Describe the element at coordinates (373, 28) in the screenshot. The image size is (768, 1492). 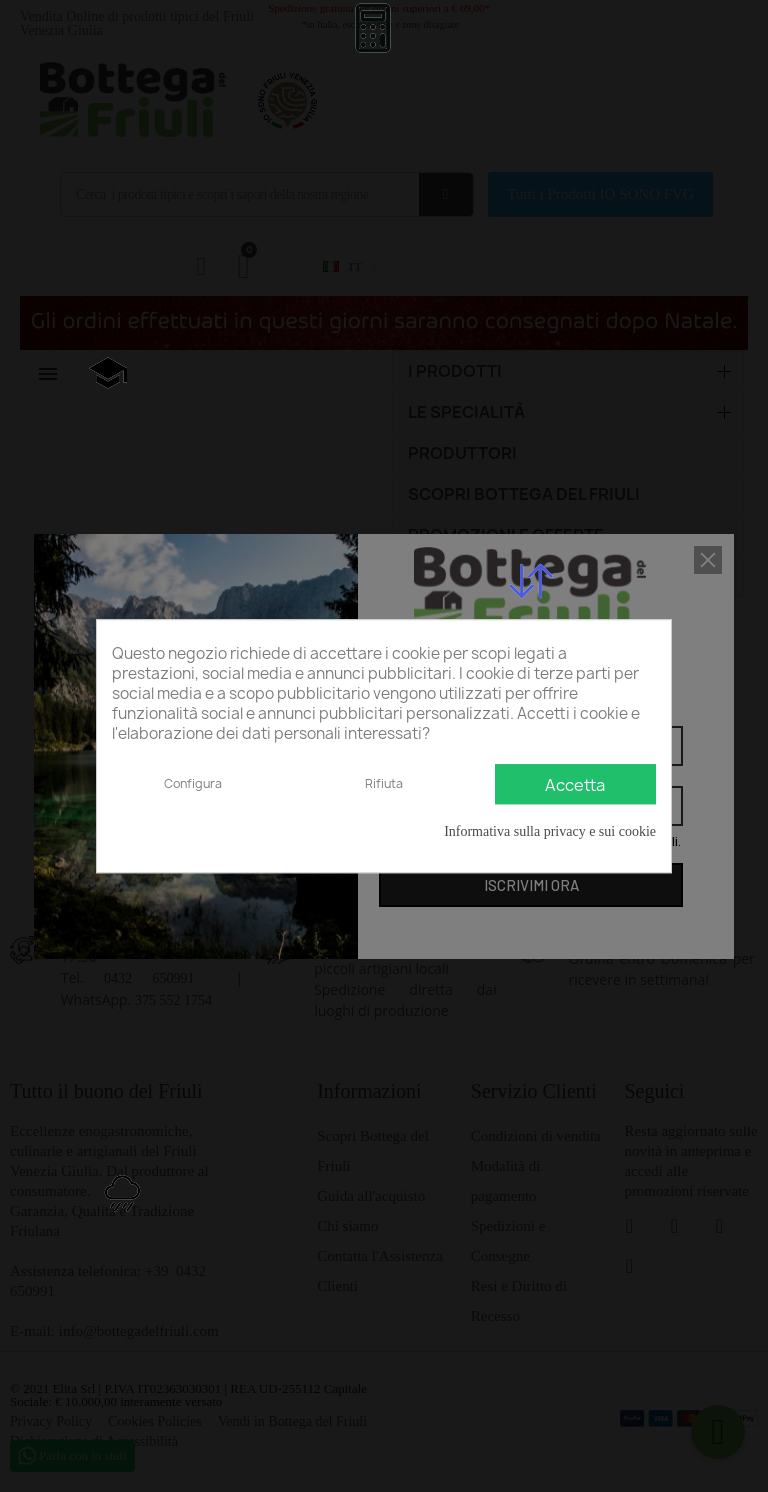
I see `open the calculator app` at that location.